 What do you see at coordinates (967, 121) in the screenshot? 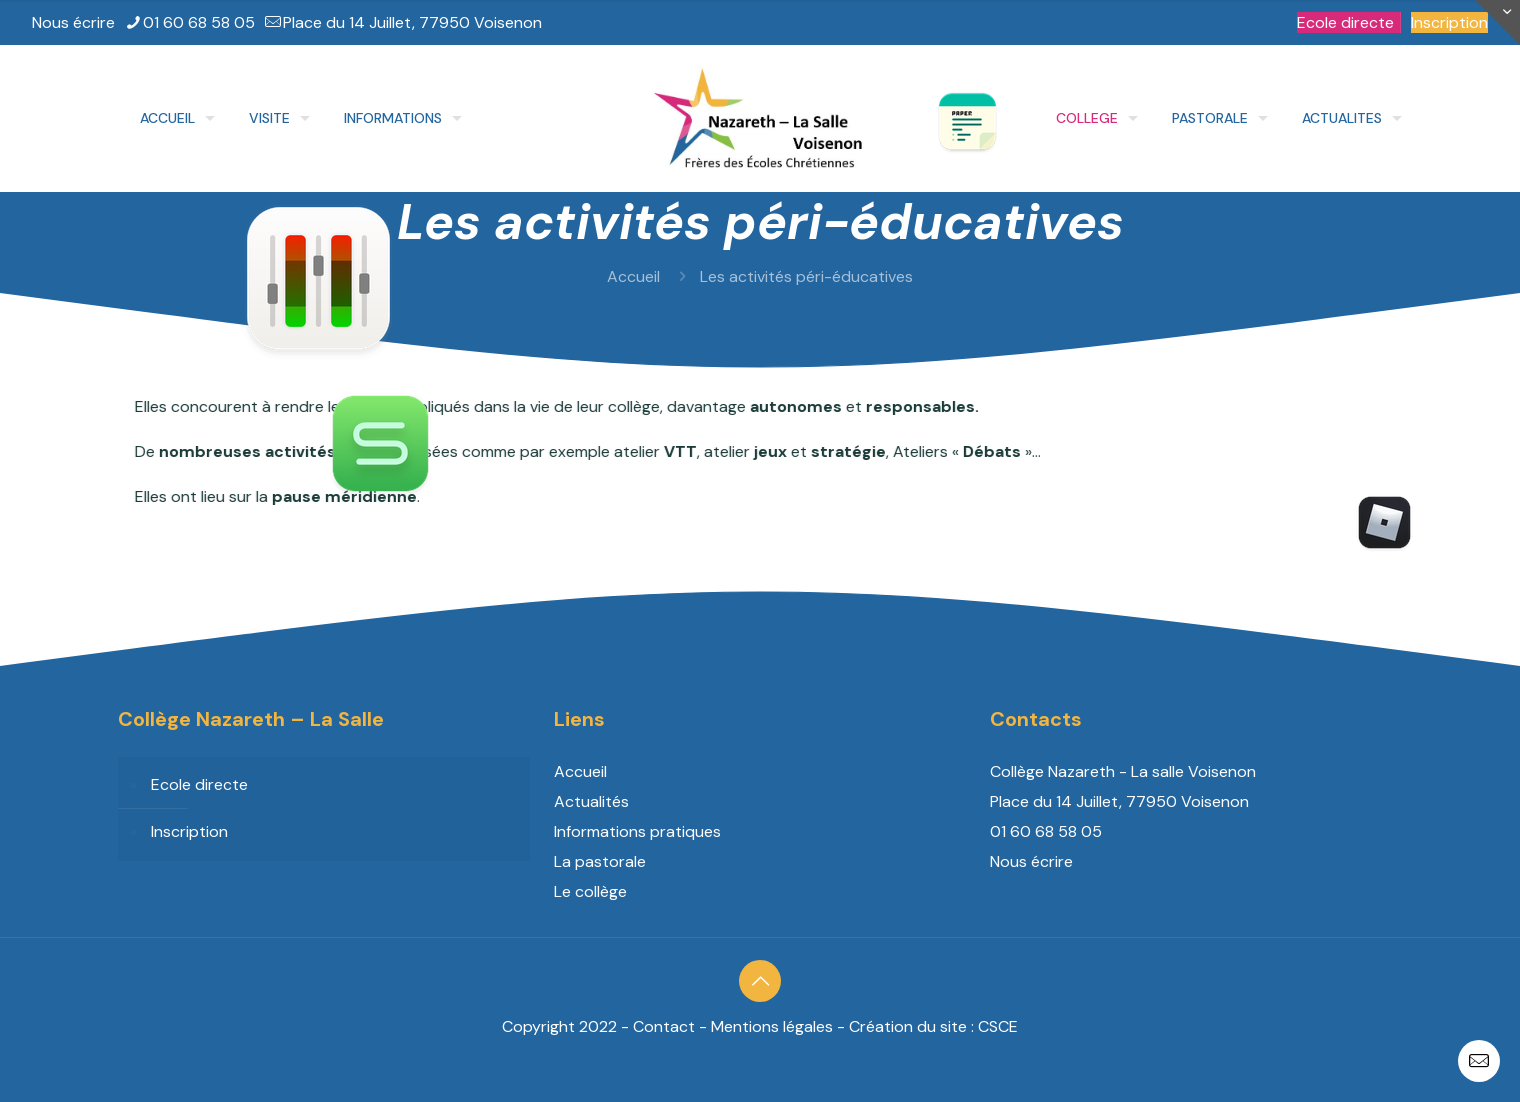
I see `open Paper note-taking app` at bounding box center [967, 121].